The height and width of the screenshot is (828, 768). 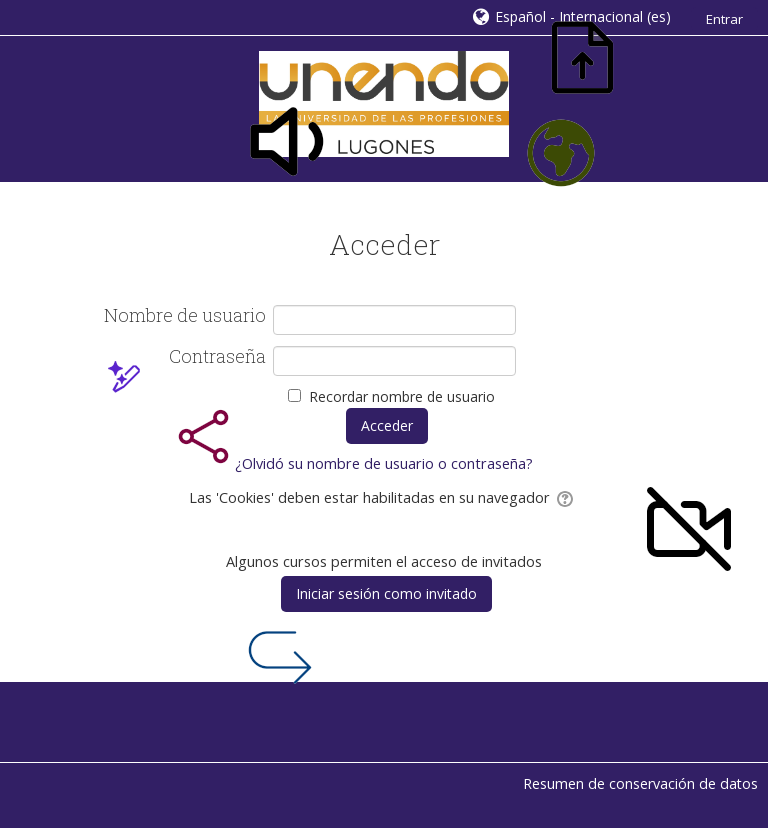 I want to click on share content with others, so click(x=203, y=436).